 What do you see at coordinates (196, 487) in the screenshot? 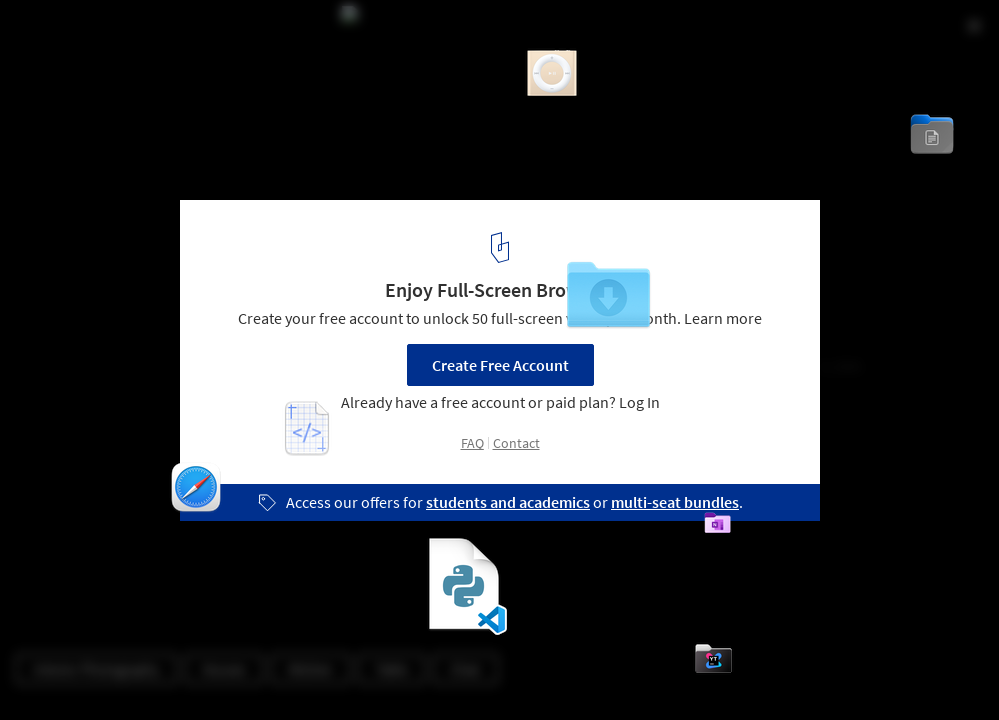
I see `open Safari web browser` at bounding box center [196, 487].